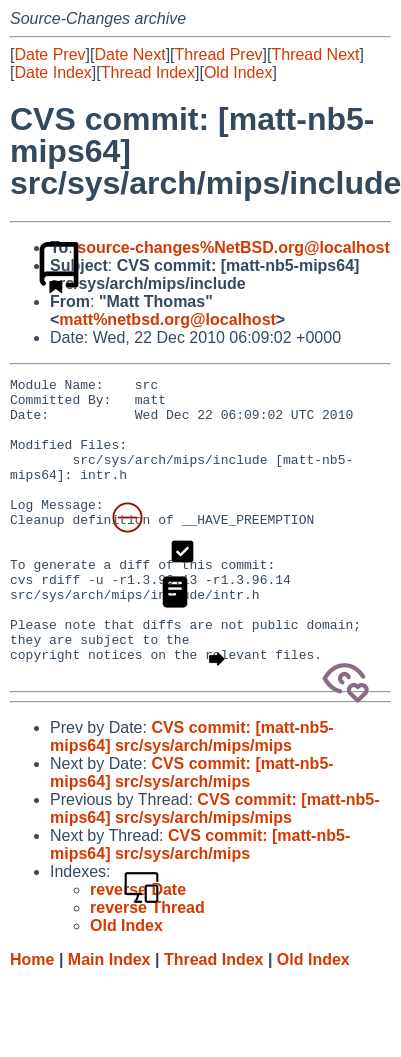 The image size is (401, 1057). I want to click on a selected or checked item, so click(182, 551).